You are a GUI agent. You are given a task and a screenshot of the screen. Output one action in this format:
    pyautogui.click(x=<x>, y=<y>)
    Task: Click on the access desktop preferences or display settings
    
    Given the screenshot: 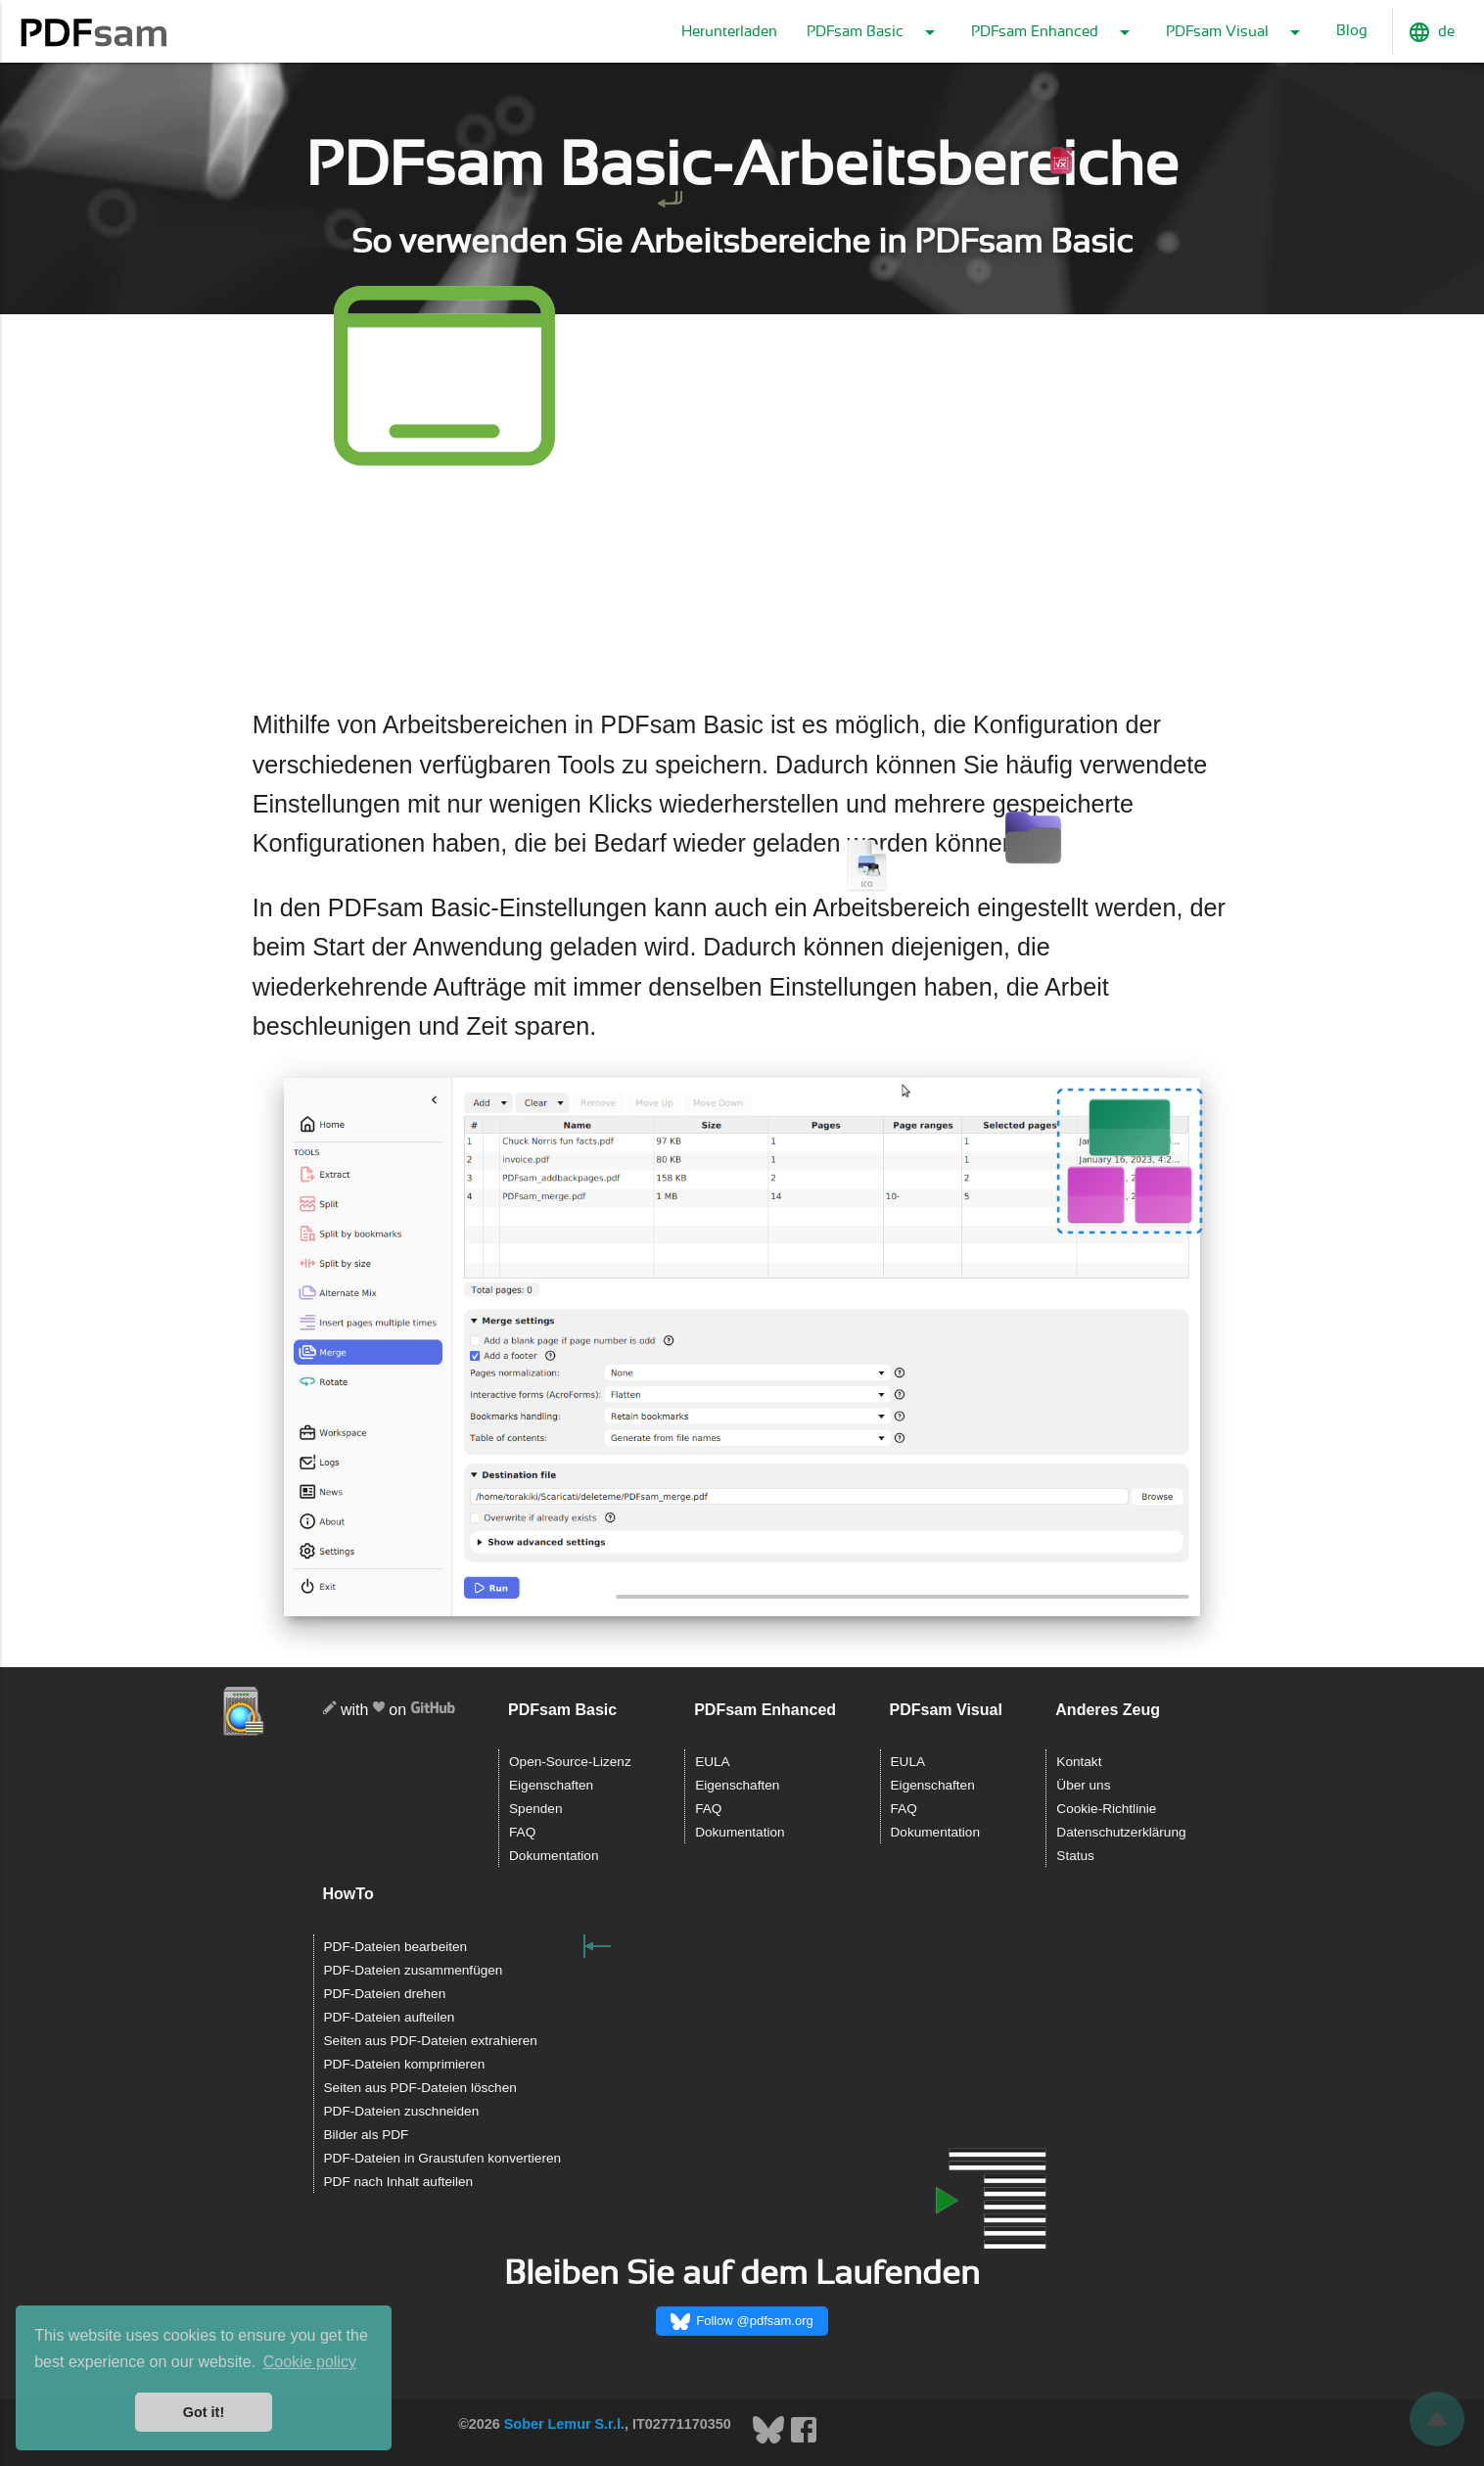 What is the action you would take?
    pyautogui.click(x=444, y=383)
    